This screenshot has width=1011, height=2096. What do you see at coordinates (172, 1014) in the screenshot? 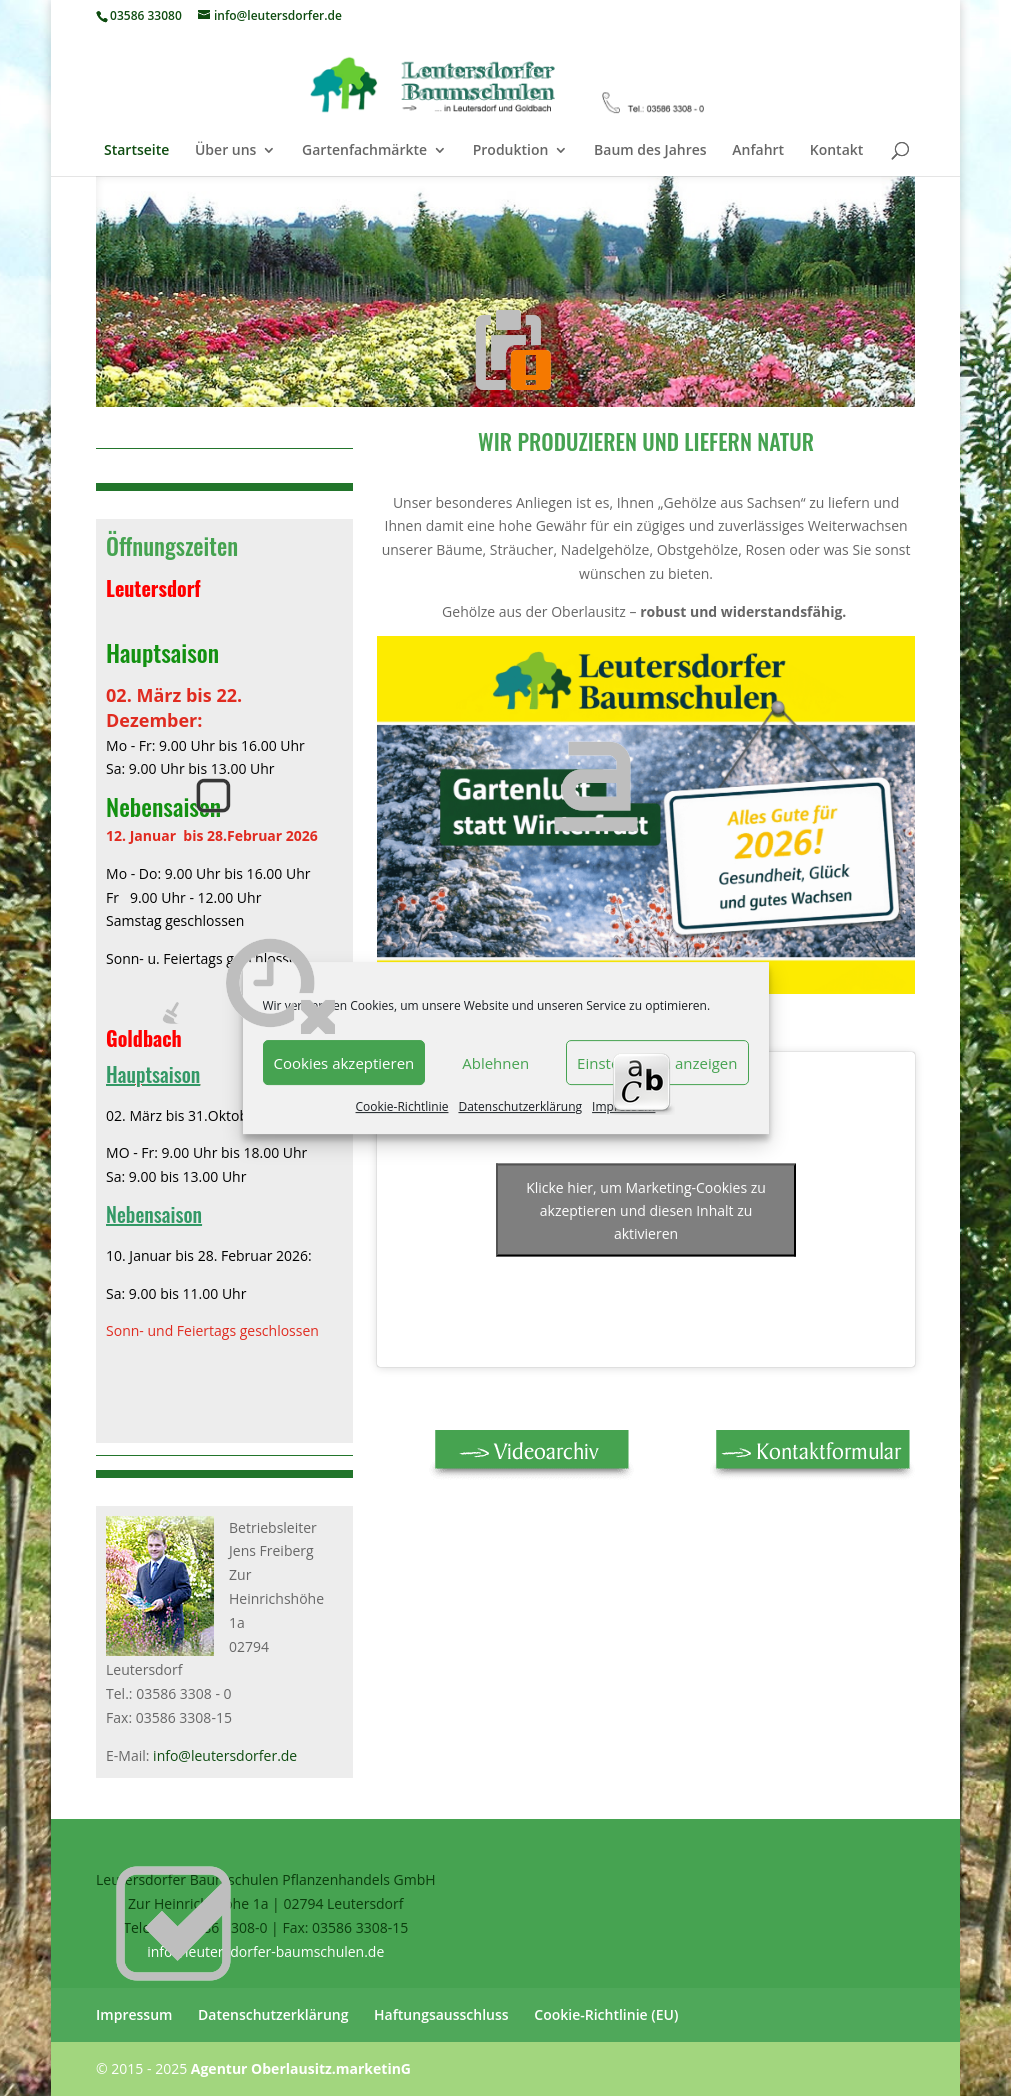
I see `clear all items or entries` at bounding box center [172, 1014].